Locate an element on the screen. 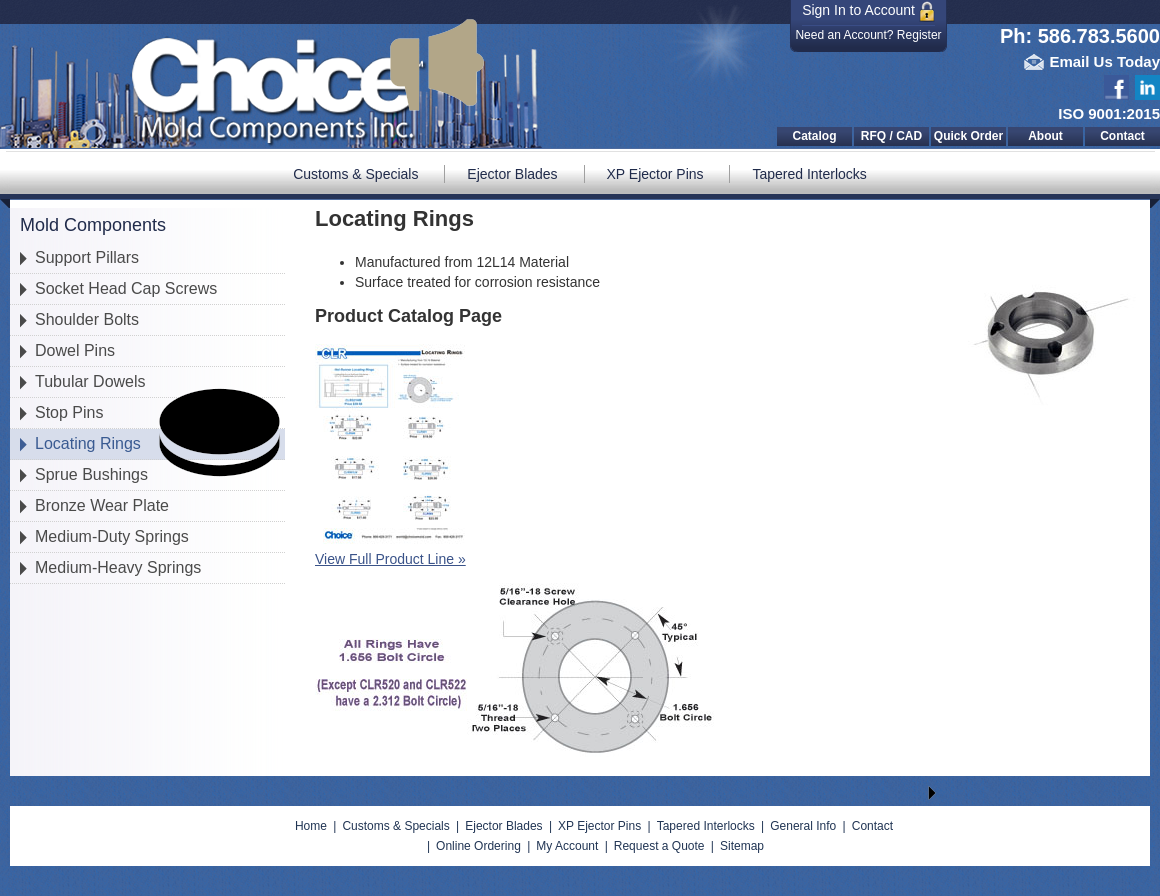 The height and width of the screenshot is (896, 1160). view your coin balance or currency is located at coordinates (219, 432).